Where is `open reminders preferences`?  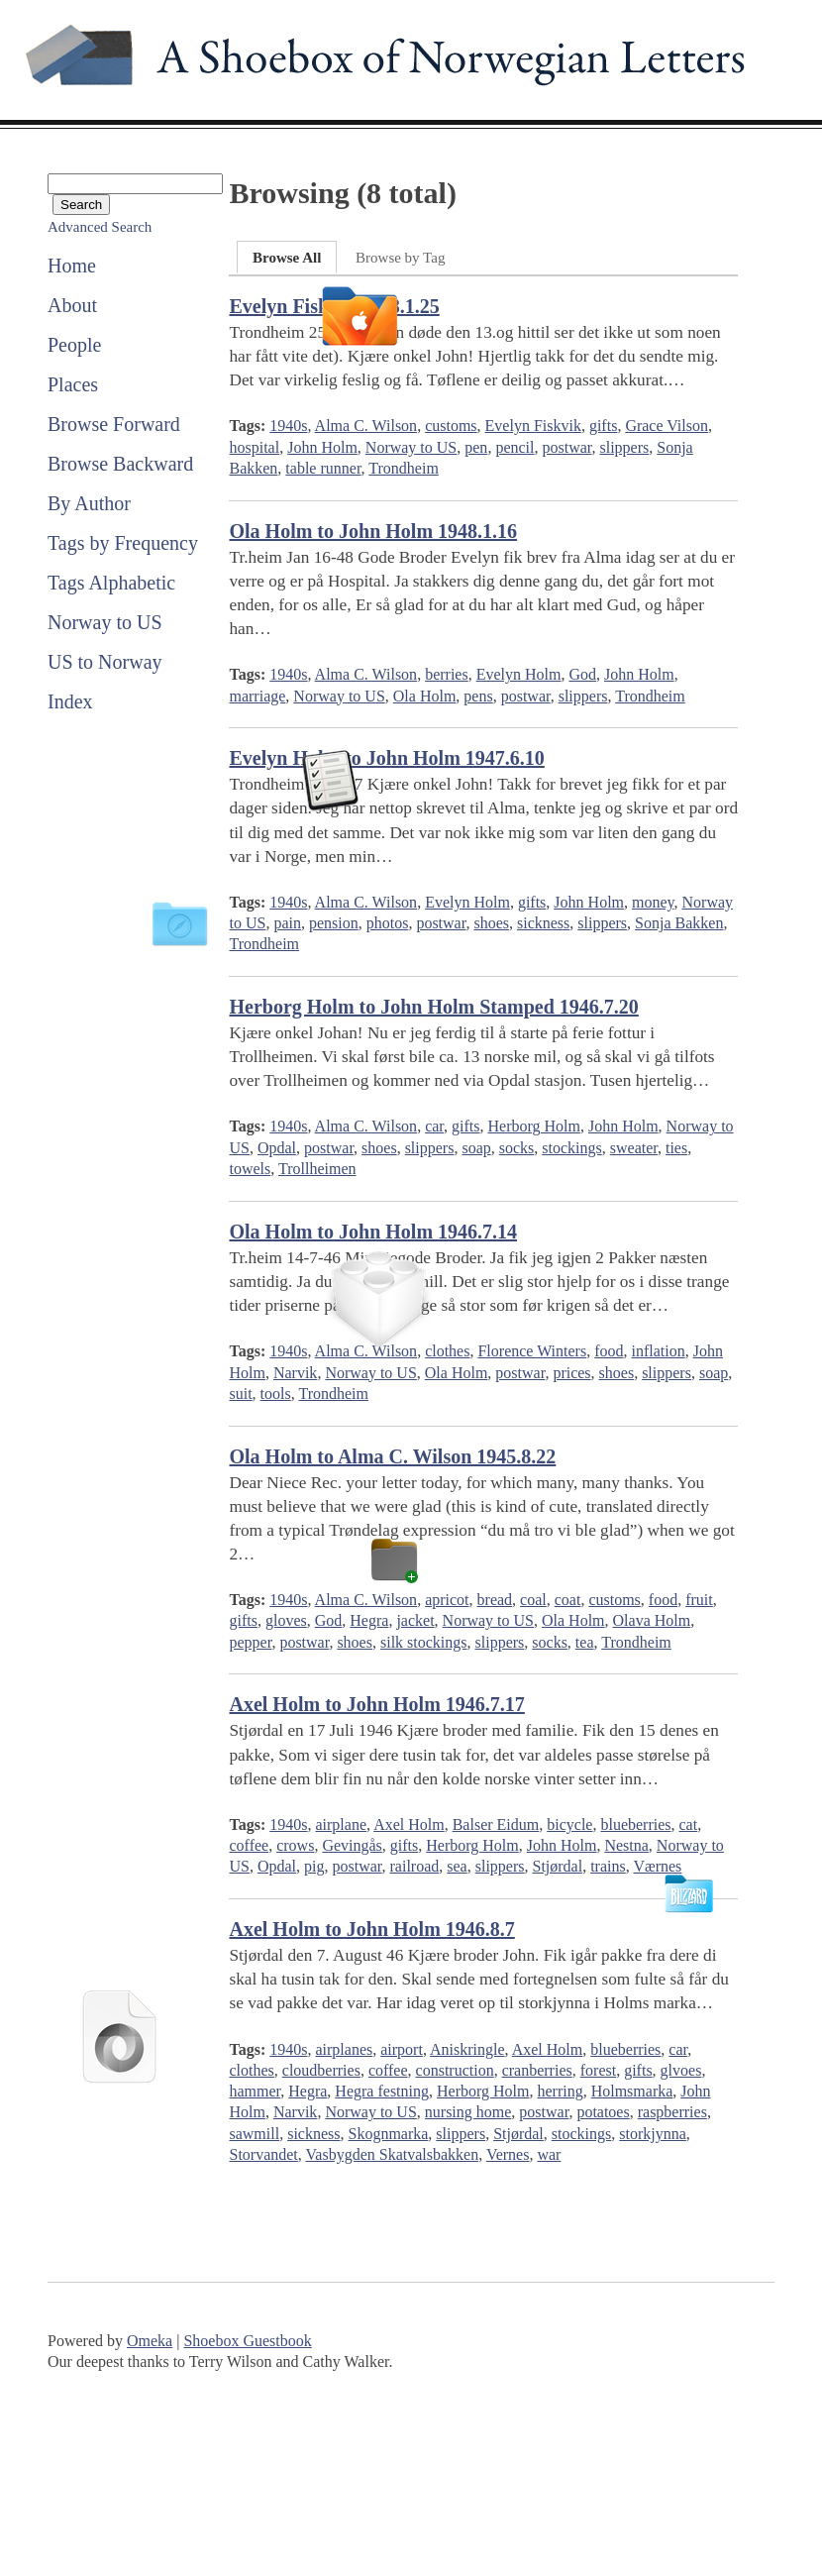 open reminders preferences is located at coordinates (331, 781).